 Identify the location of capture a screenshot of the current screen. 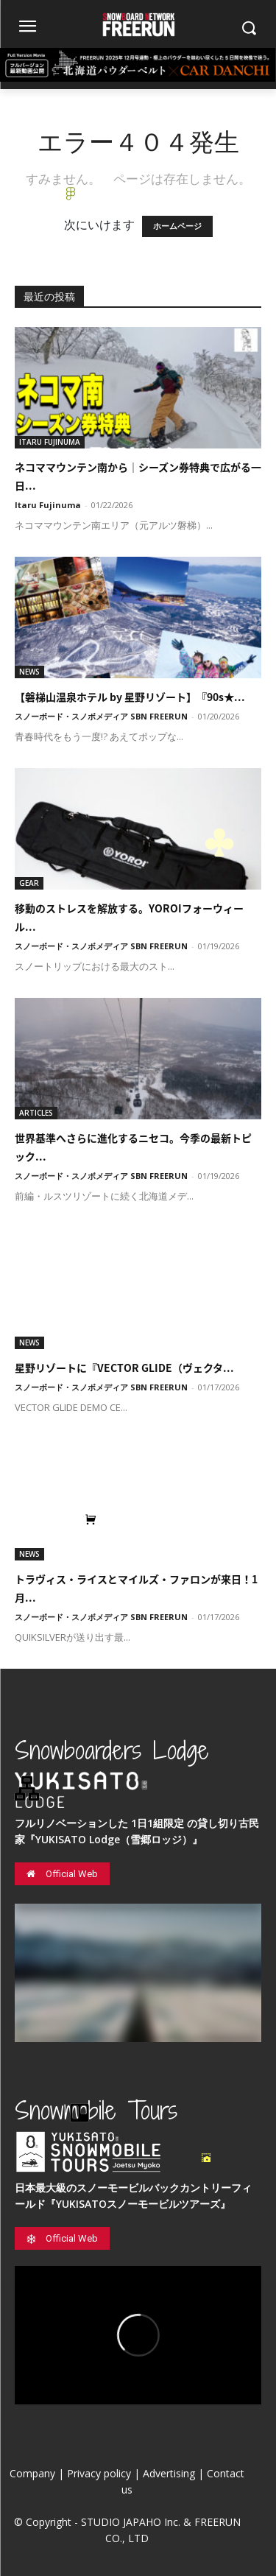
(206, 2158).